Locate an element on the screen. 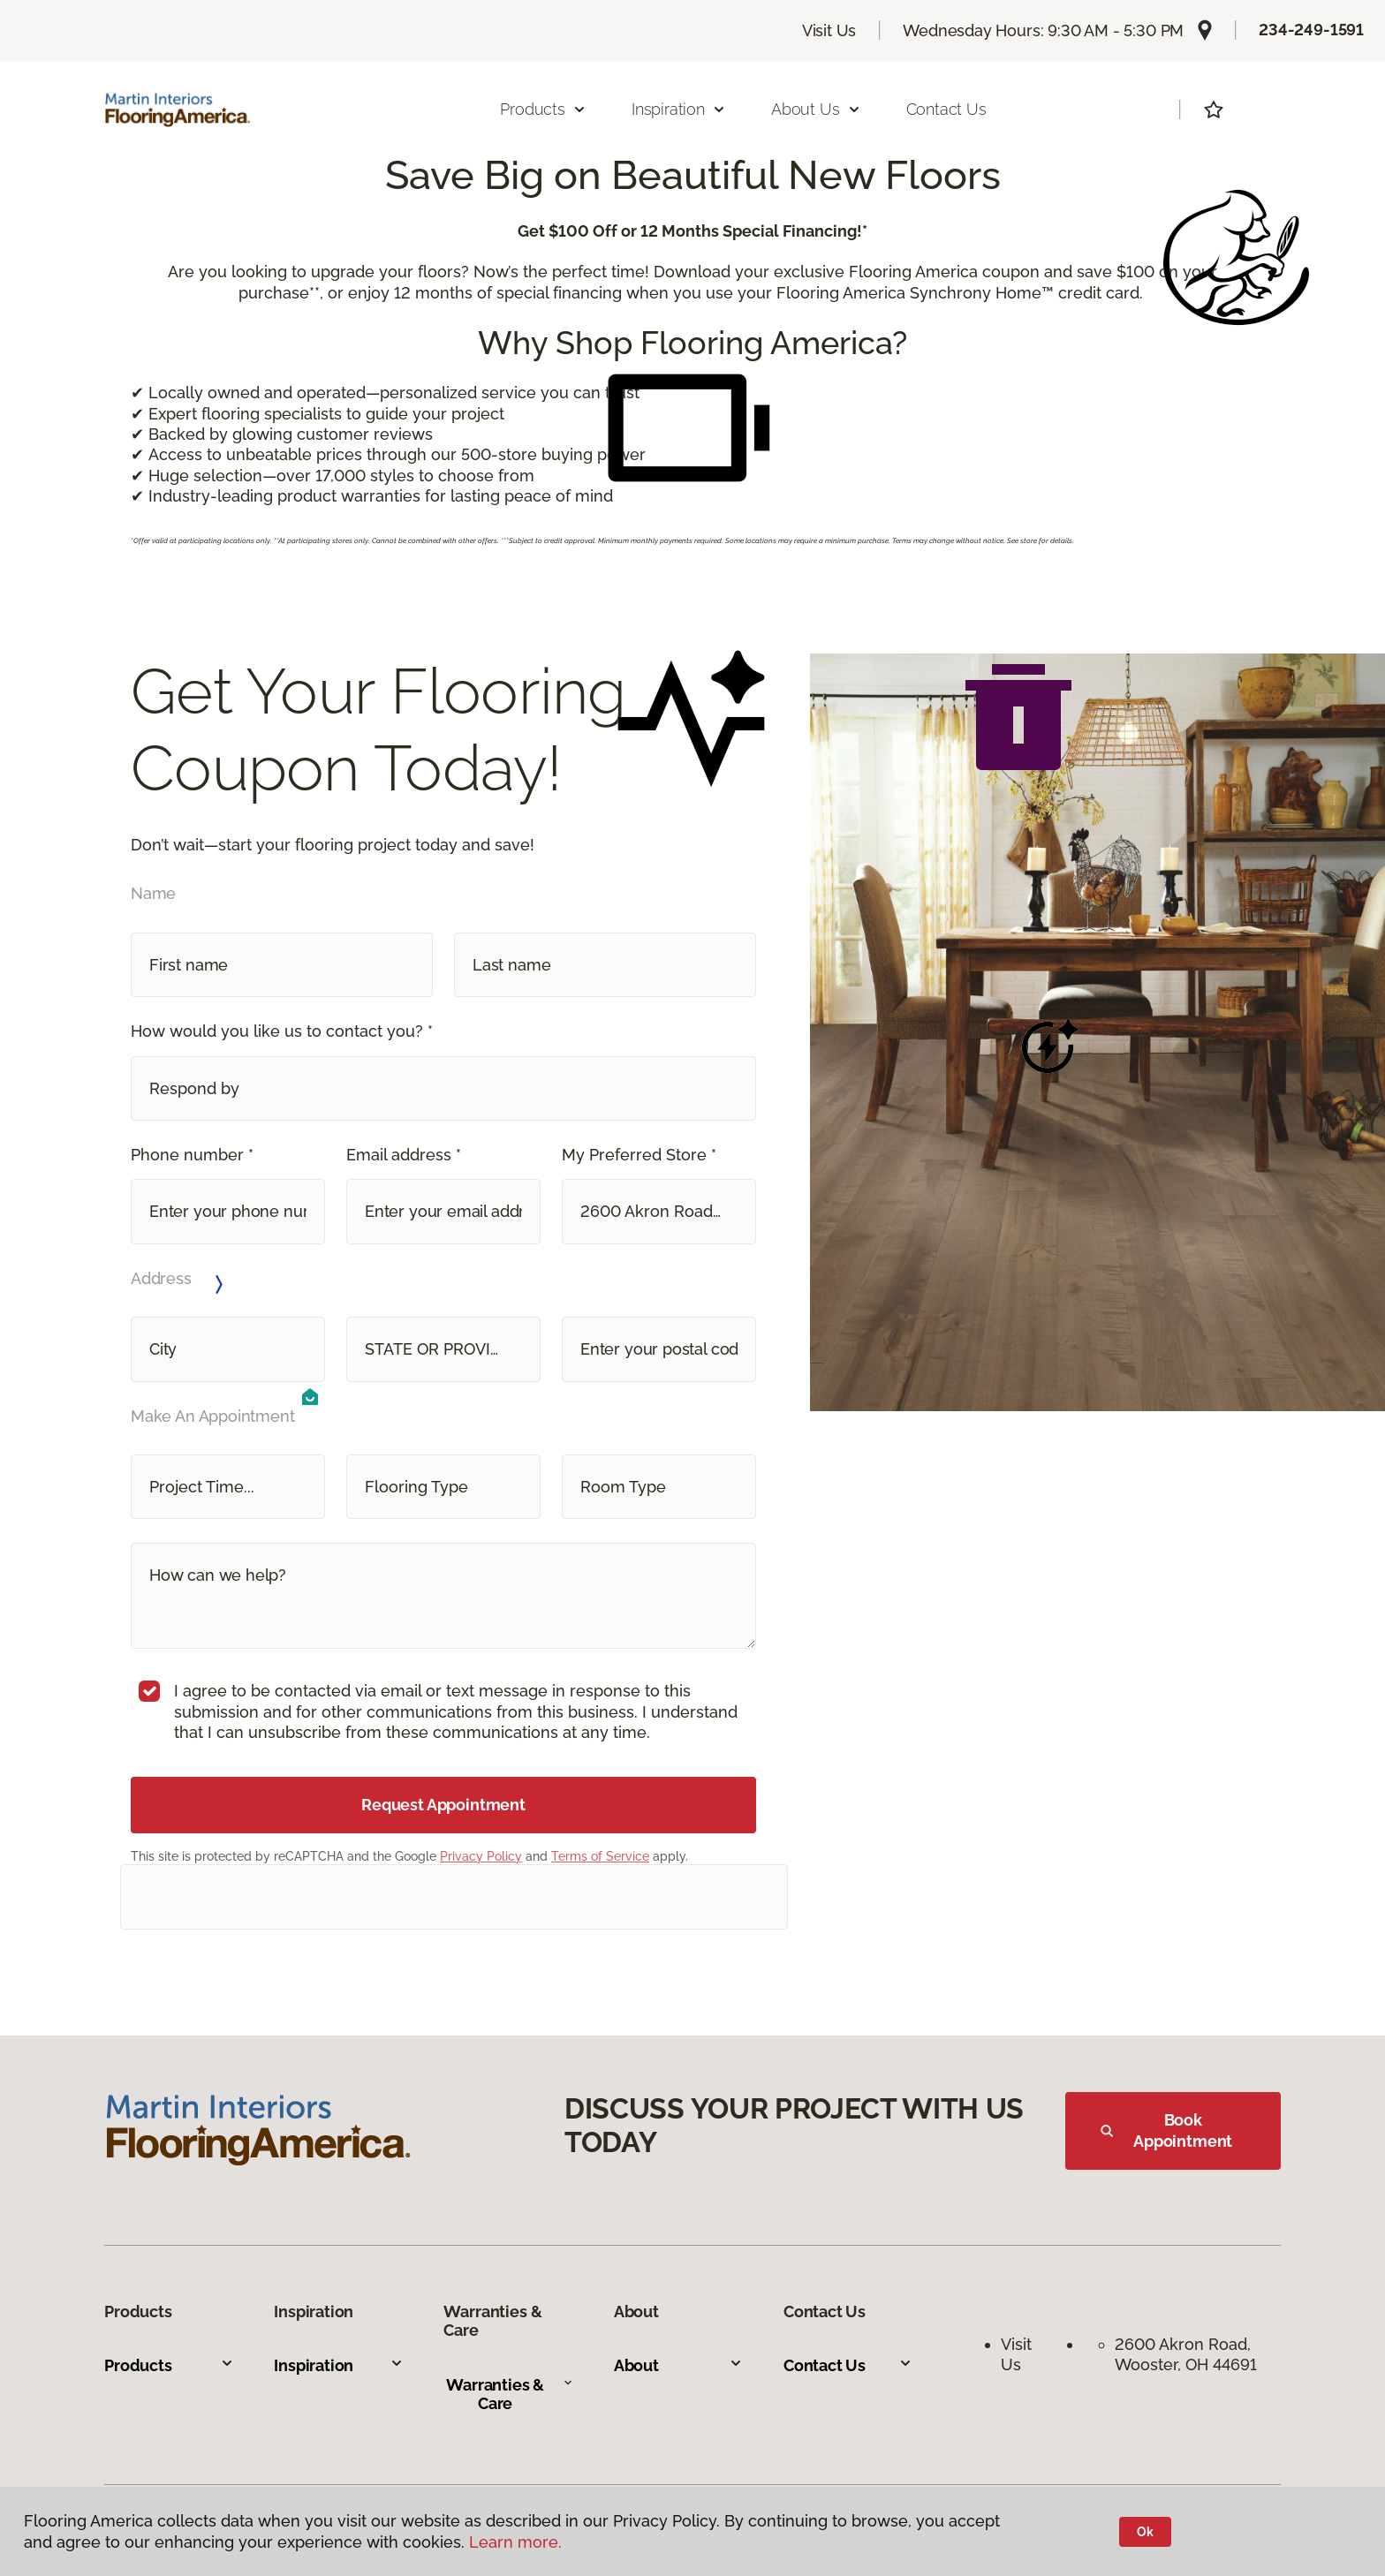 The height and width of the screenshot is (2576, 1385). return to home screen is located at coordinates (310, 1397).